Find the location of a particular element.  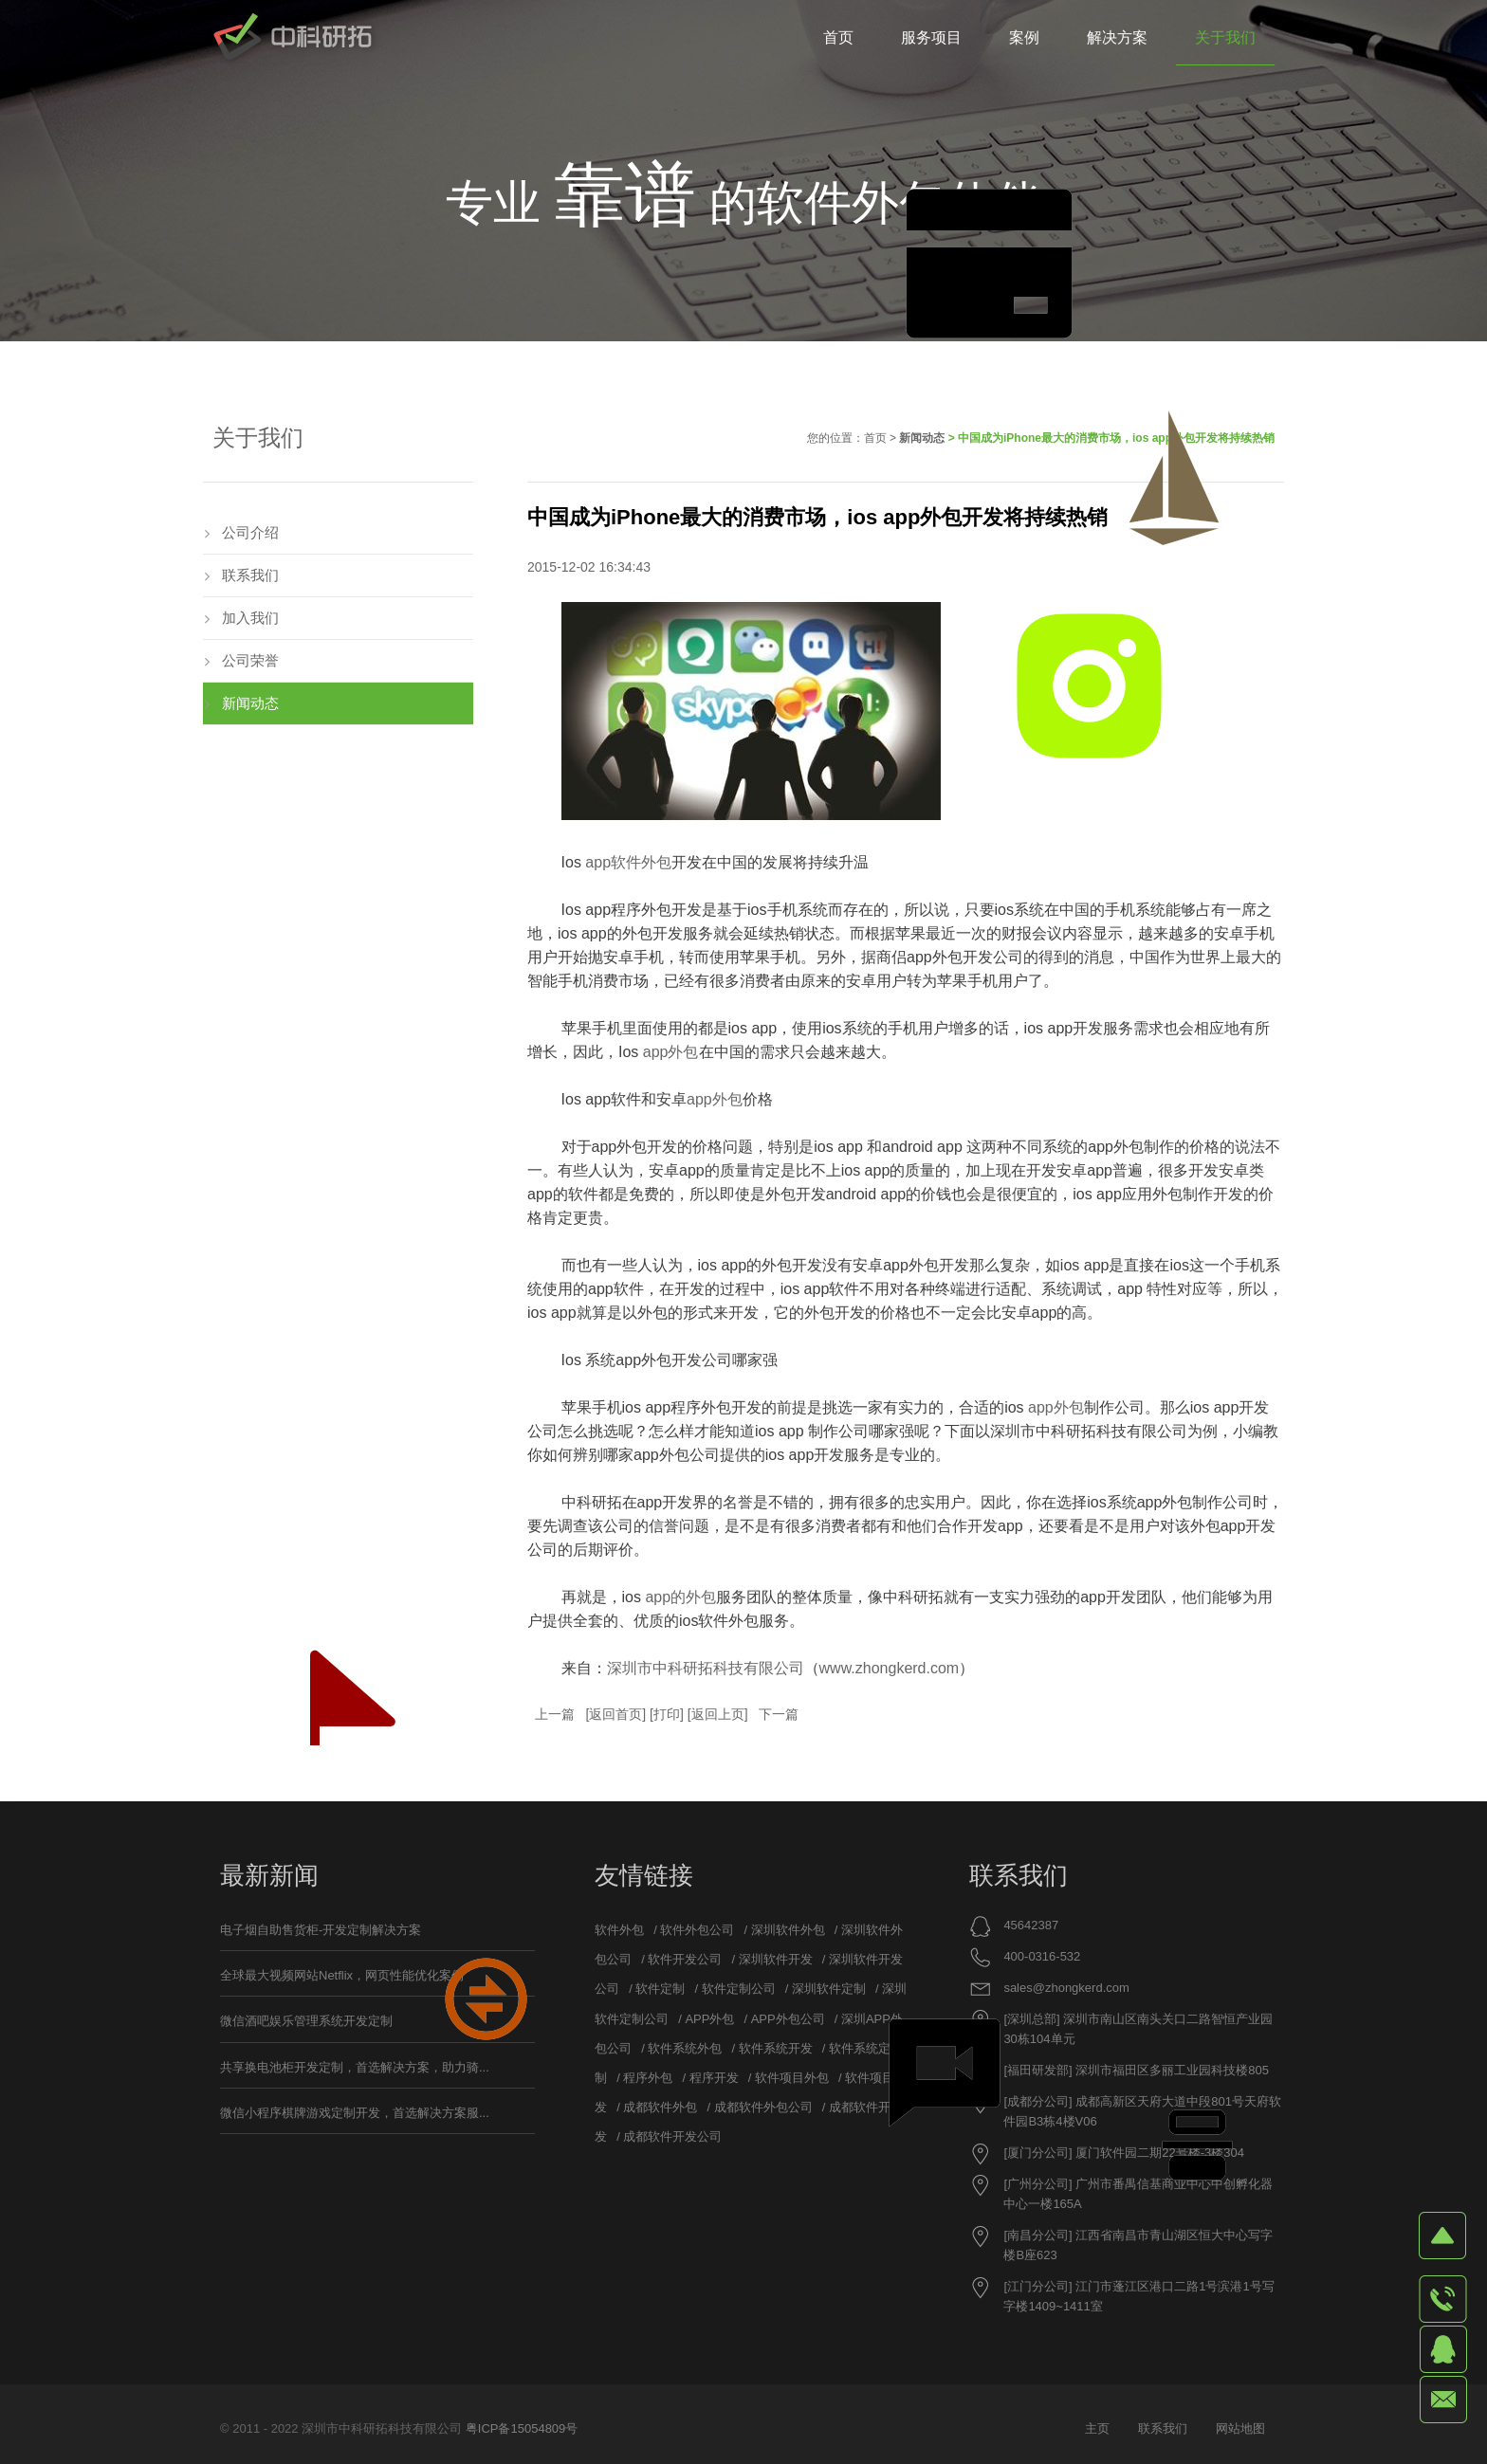

flip content vertically is located at coordinates (1197, 2145).